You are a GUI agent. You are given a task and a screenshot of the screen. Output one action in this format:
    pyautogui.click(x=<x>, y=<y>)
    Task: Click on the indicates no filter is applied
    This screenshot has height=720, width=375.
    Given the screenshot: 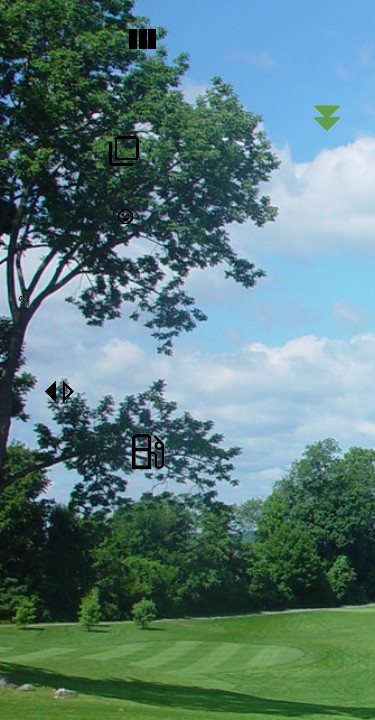 What is the action you would take?
    pyautogui.click(x=124, y=151)
    